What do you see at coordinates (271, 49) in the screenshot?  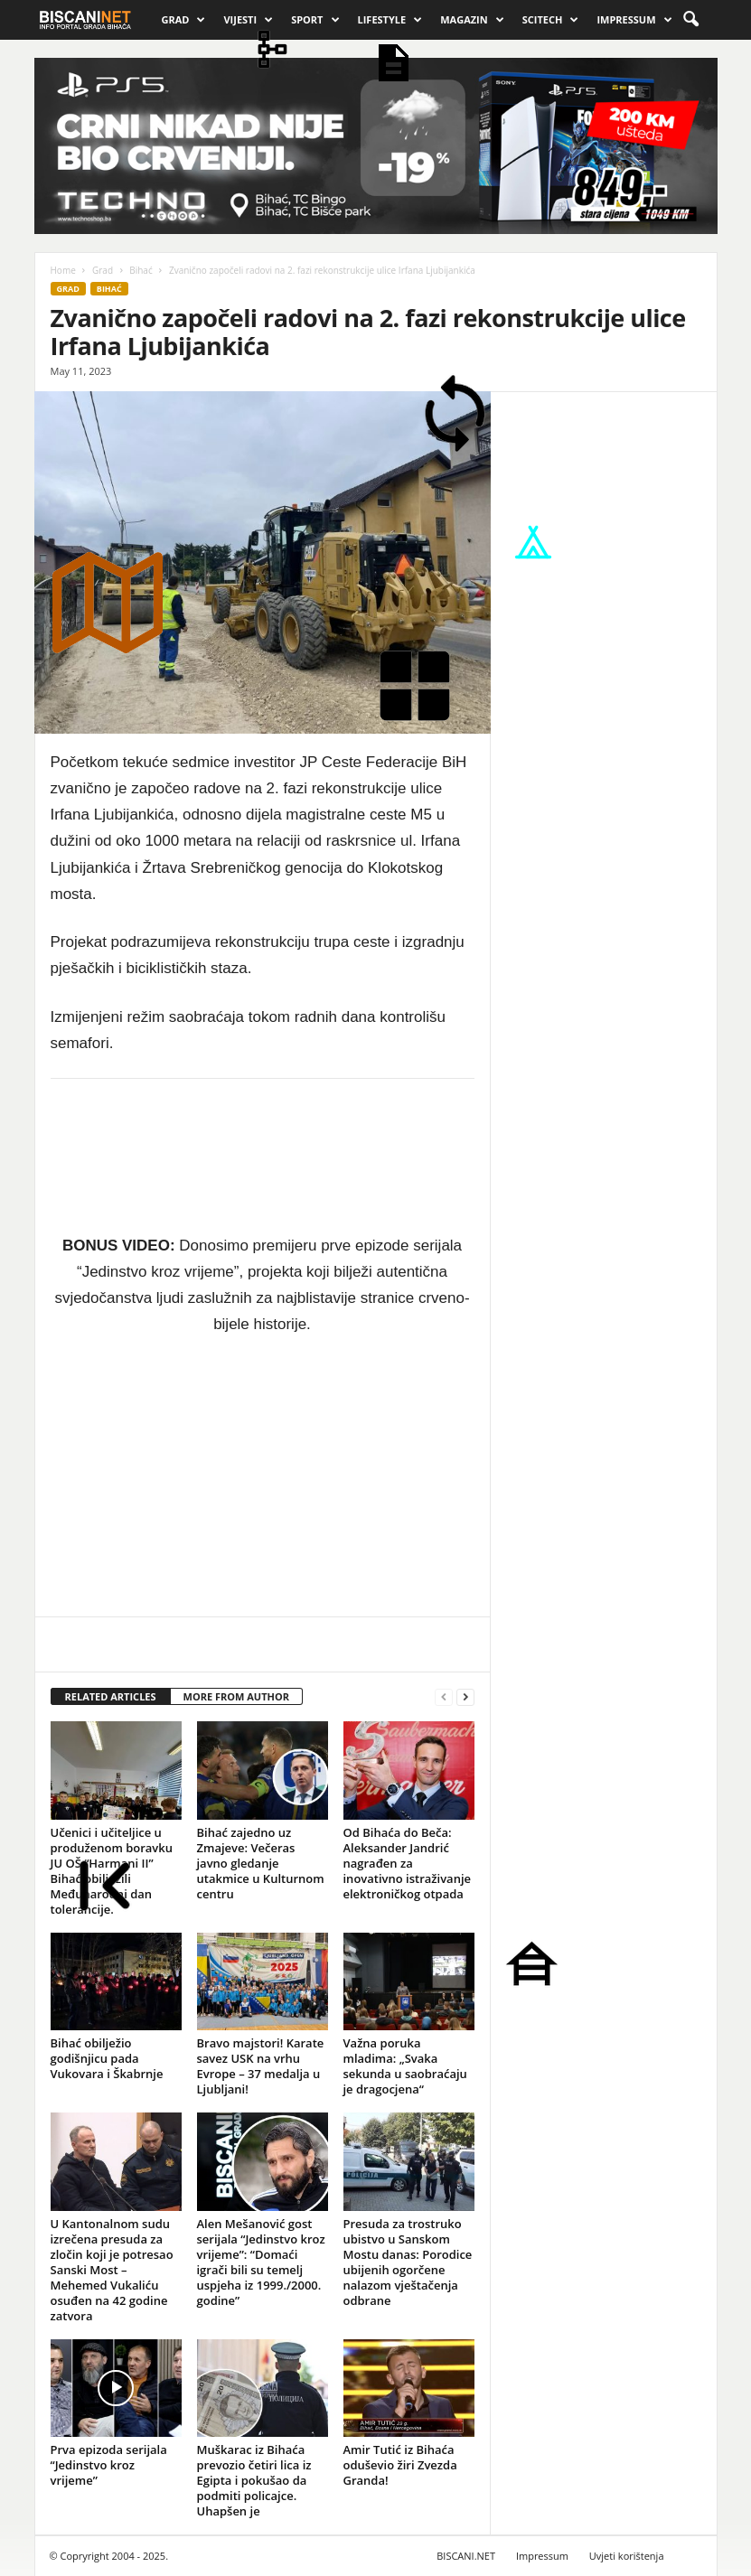 I see `view database schema structure` at bounding box center [271, 49].